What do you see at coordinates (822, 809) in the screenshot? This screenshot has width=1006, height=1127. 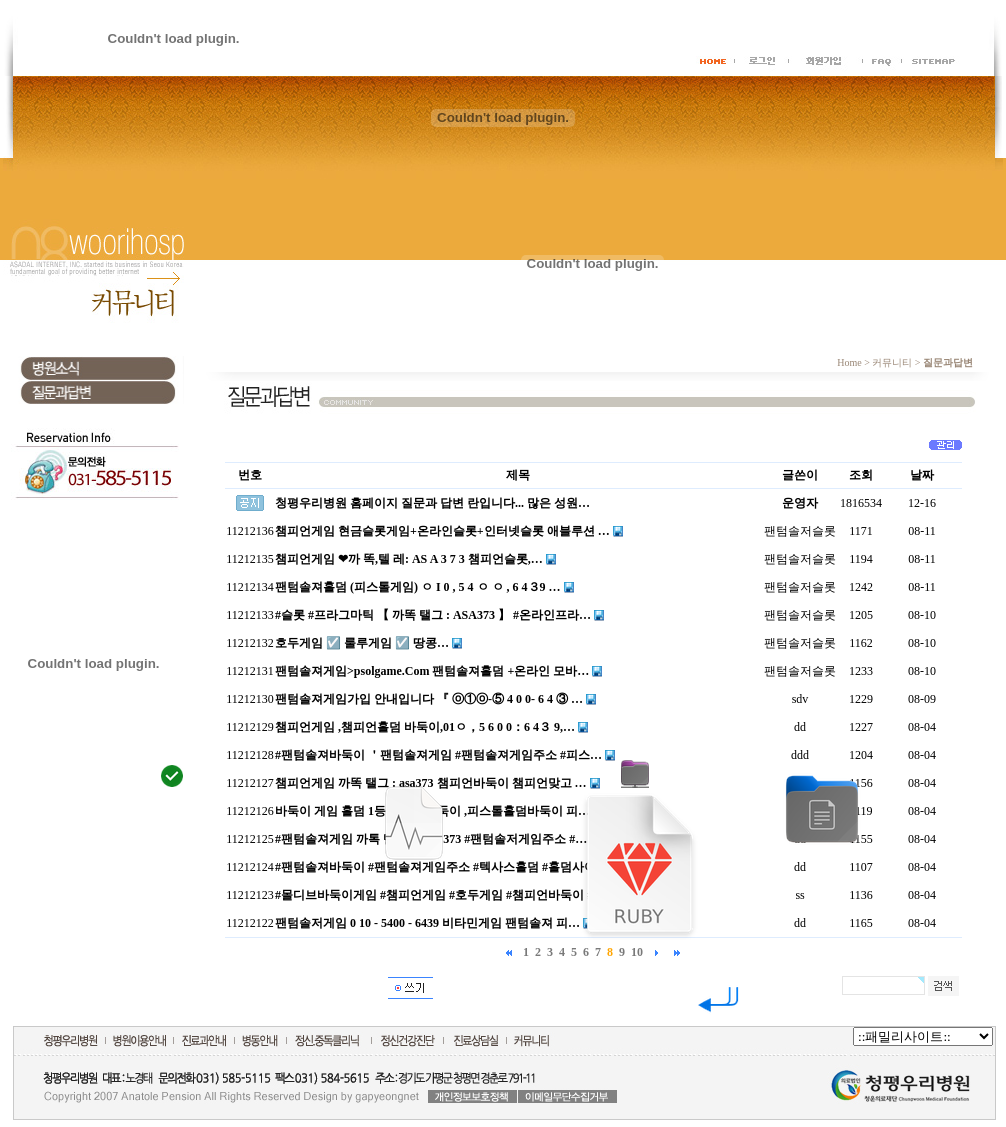 I see `open your documents folder` at bounding box center [822, 809].